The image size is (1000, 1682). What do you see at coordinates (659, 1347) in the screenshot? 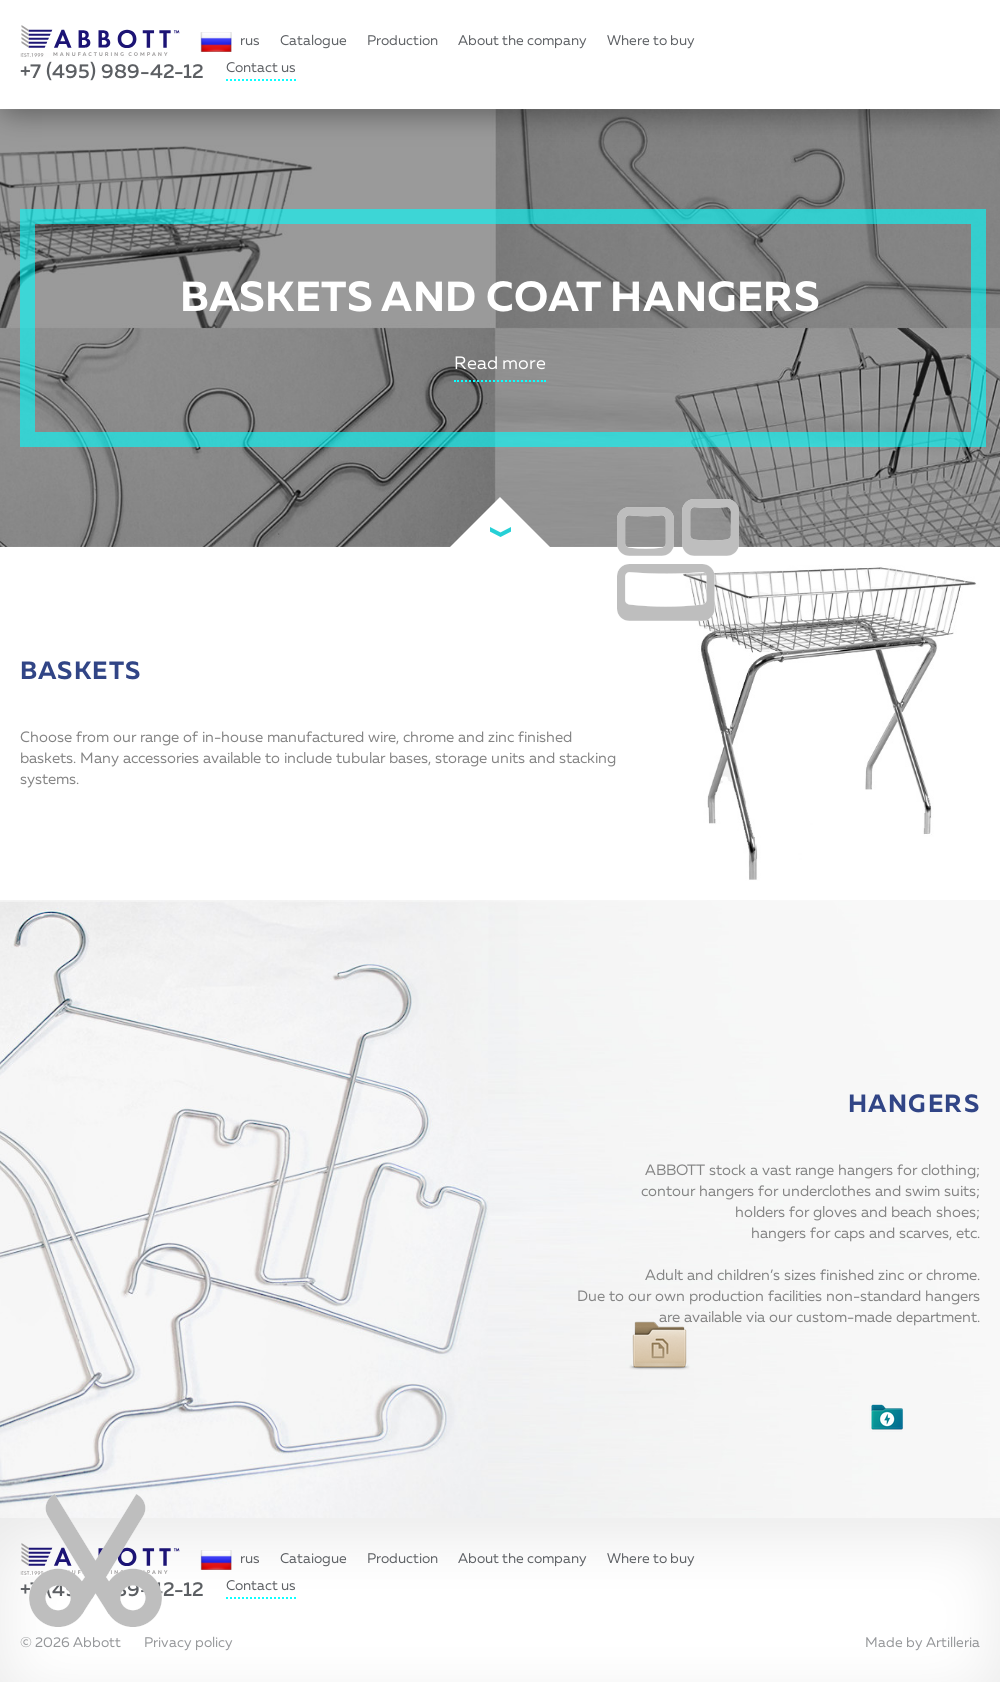
I see `open your documents folder` at bounding box center [659, 1347].